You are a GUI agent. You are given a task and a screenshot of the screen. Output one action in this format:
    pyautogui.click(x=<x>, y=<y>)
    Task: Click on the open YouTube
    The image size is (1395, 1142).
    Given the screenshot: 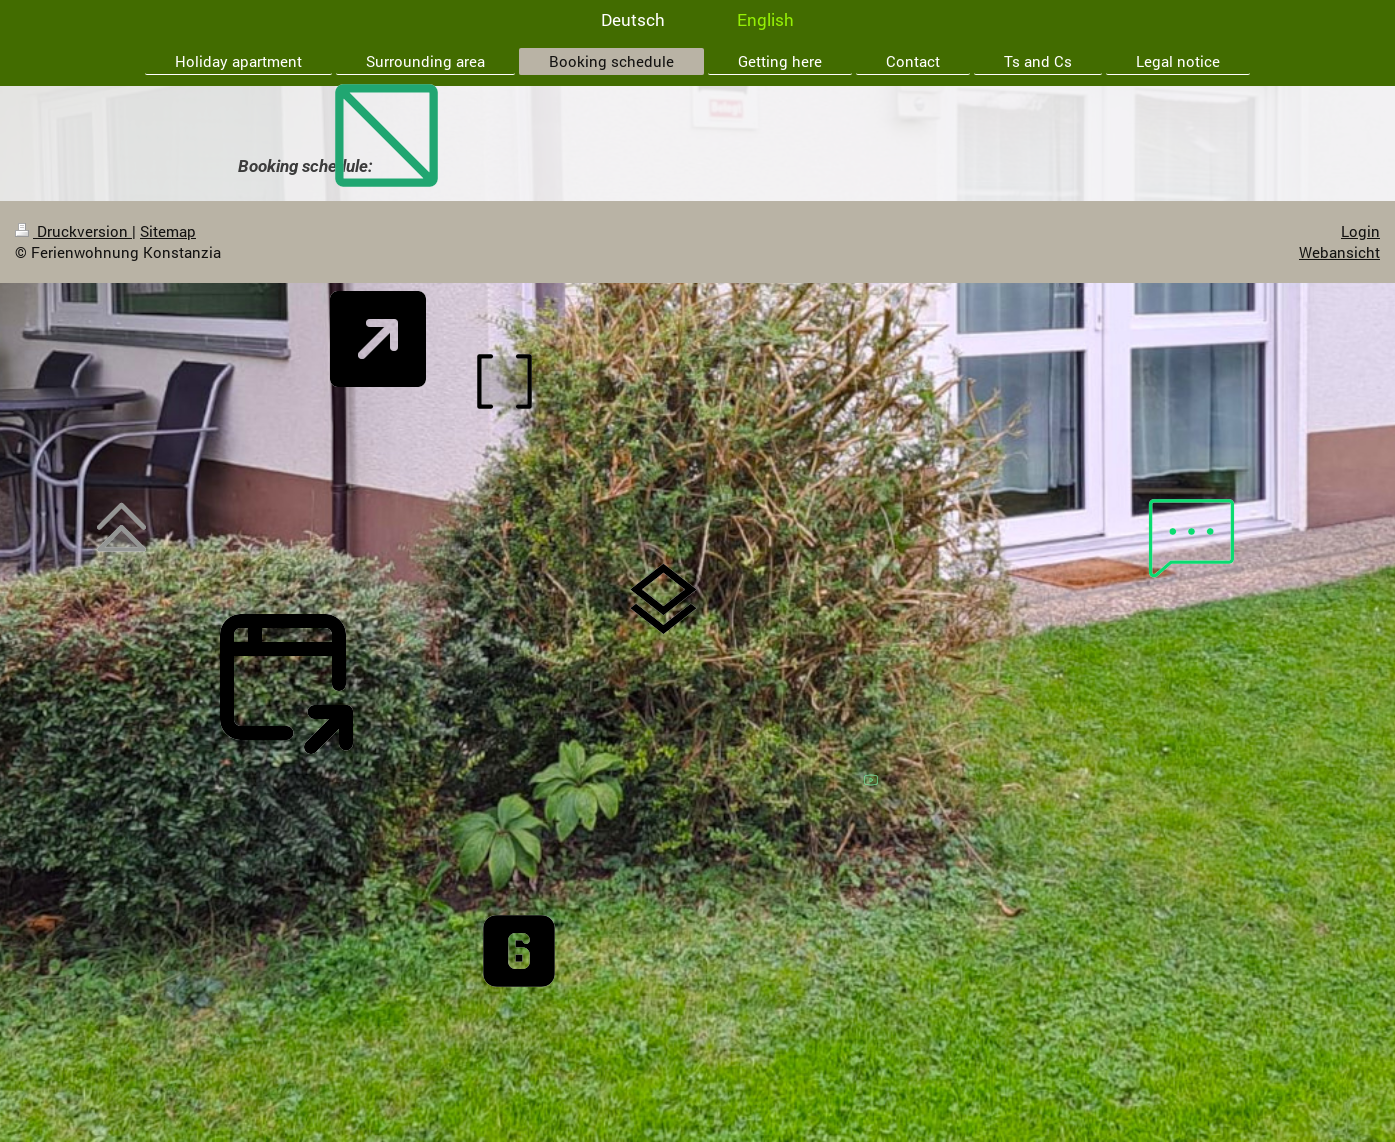 What is the action you would take?
    pyautogui.click(x=871, y=780)
    